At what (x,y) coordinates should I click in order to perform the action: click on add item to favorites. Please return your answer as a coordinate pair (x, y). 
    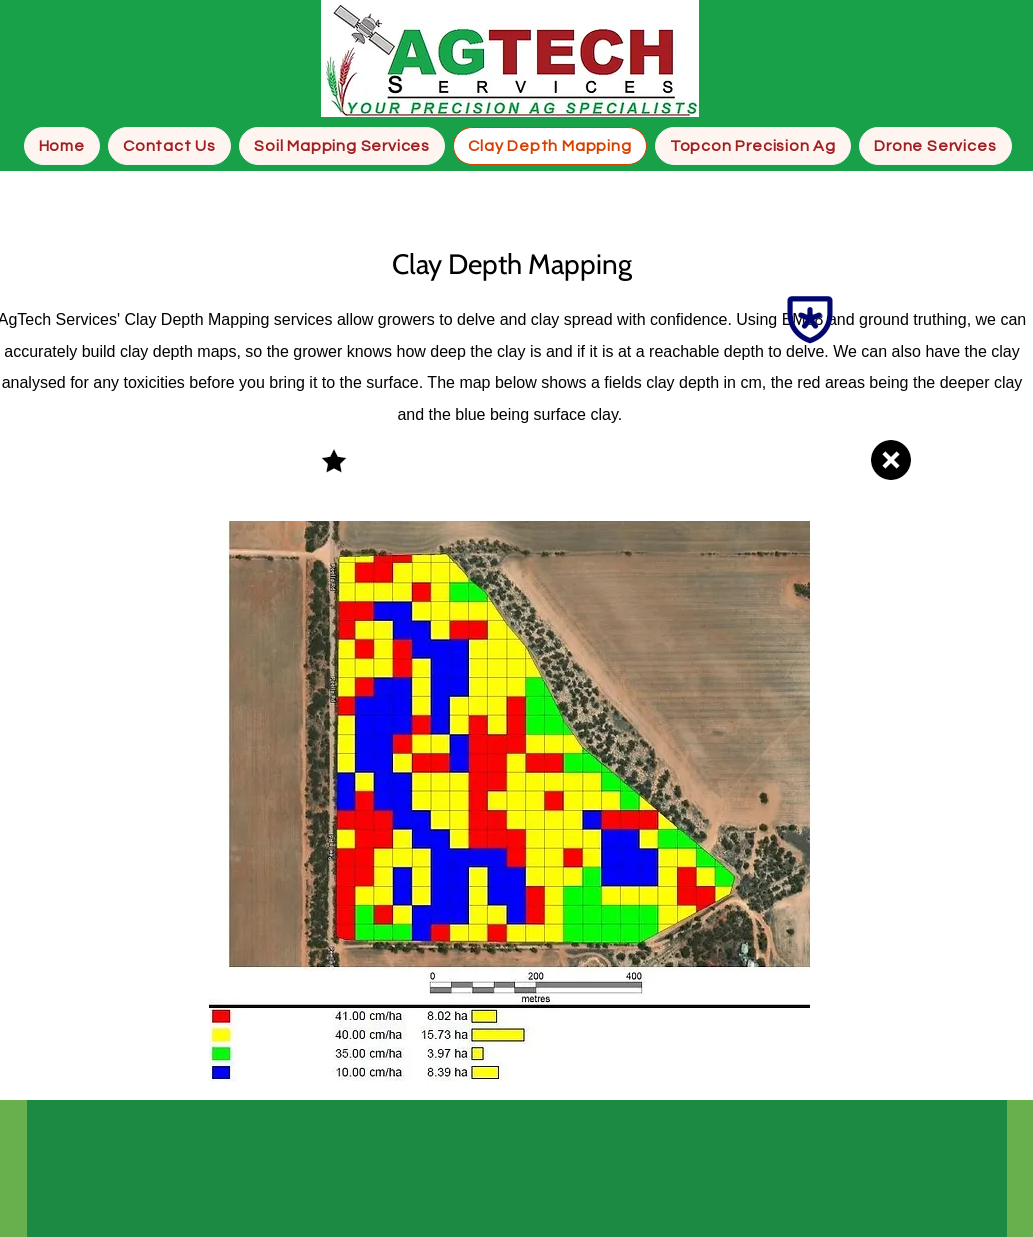
    Looking at the image, I should click on (334, 462).